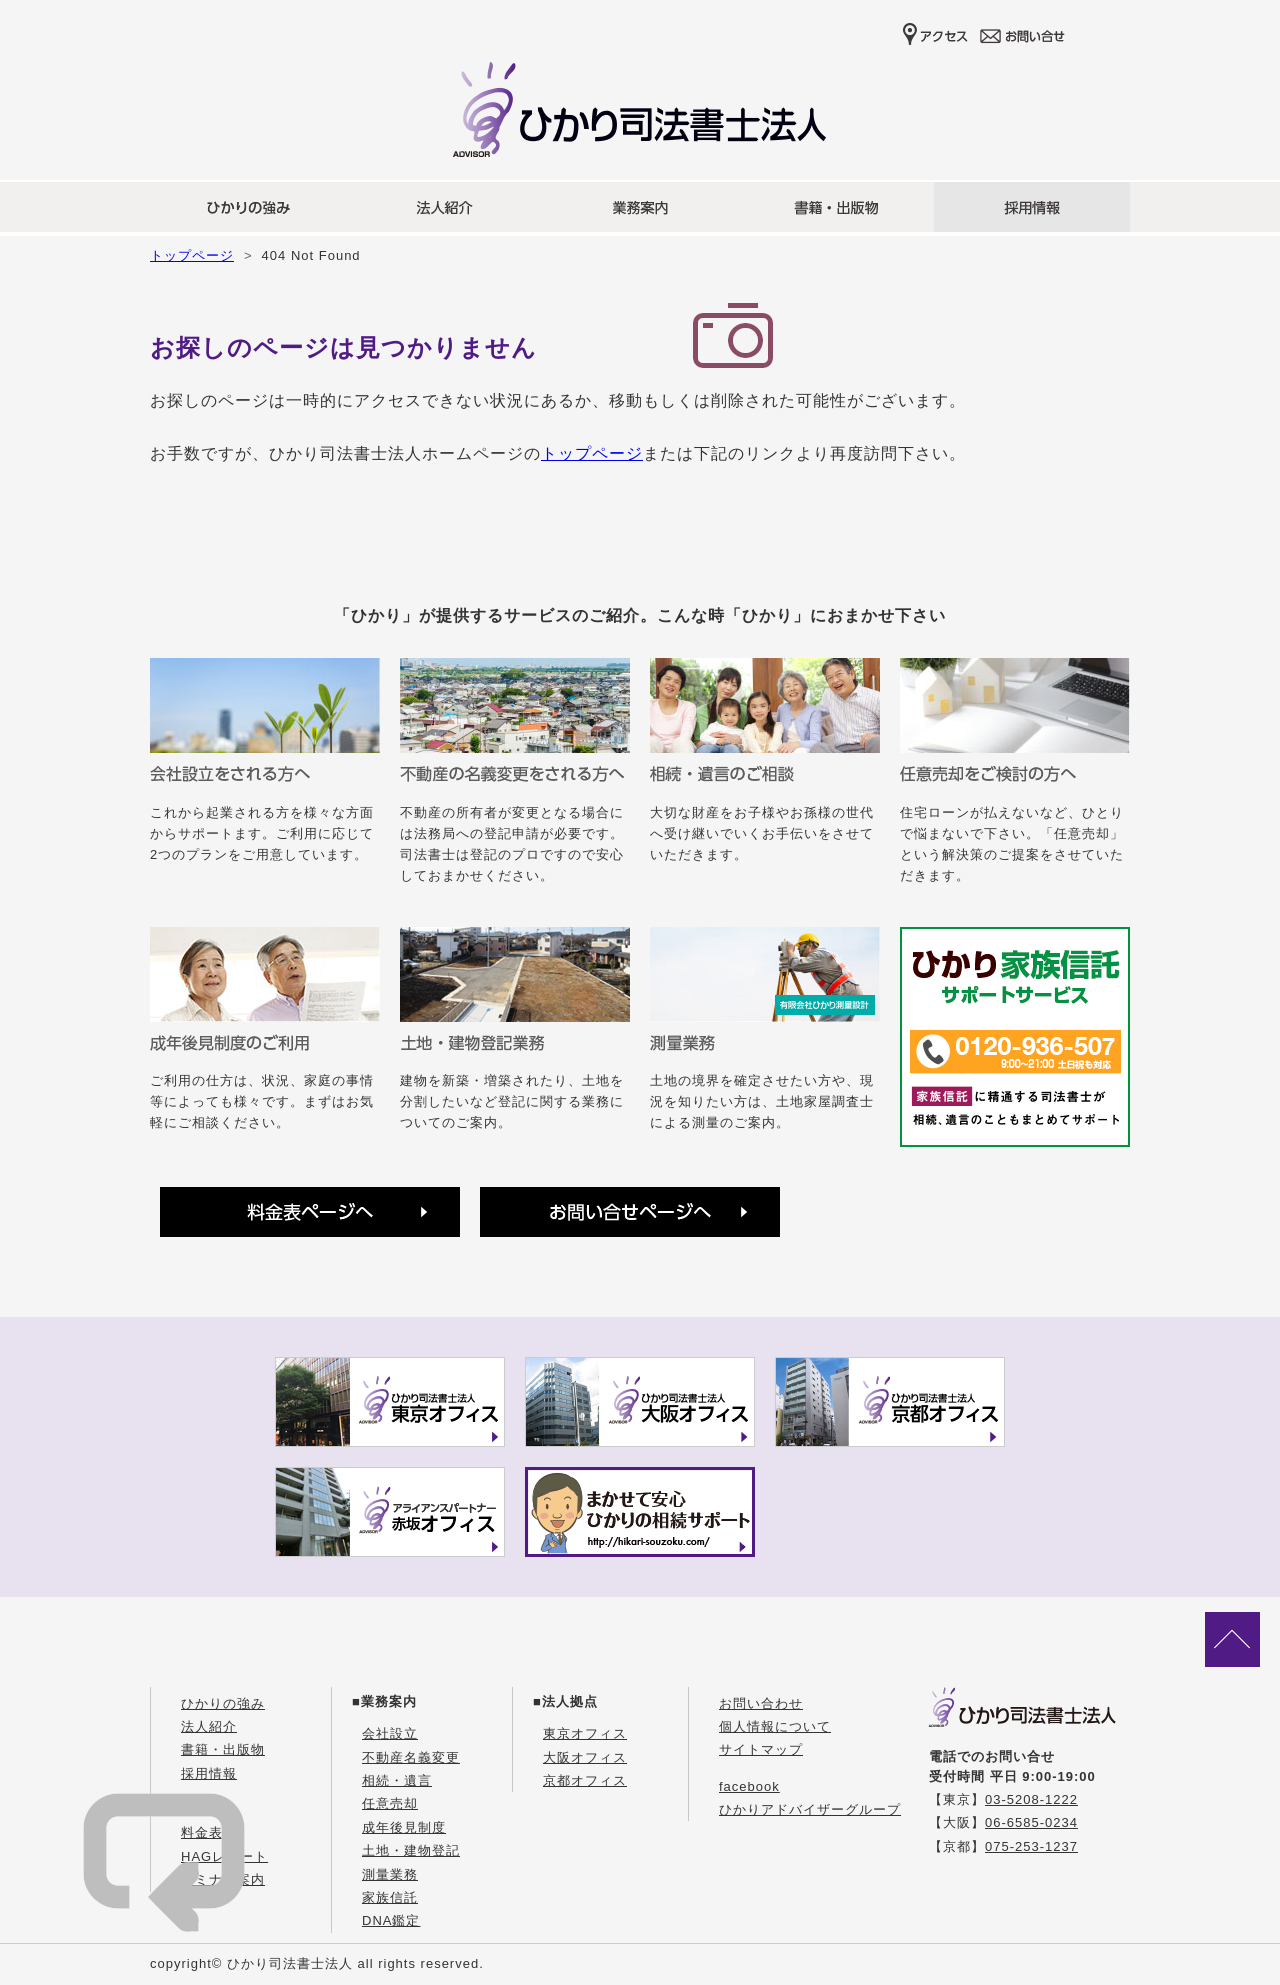 This screenshot has height=1985, width=1280. Describe the element at coordinates (733, 333) in the screenshot. I see `take a photo` at that location.